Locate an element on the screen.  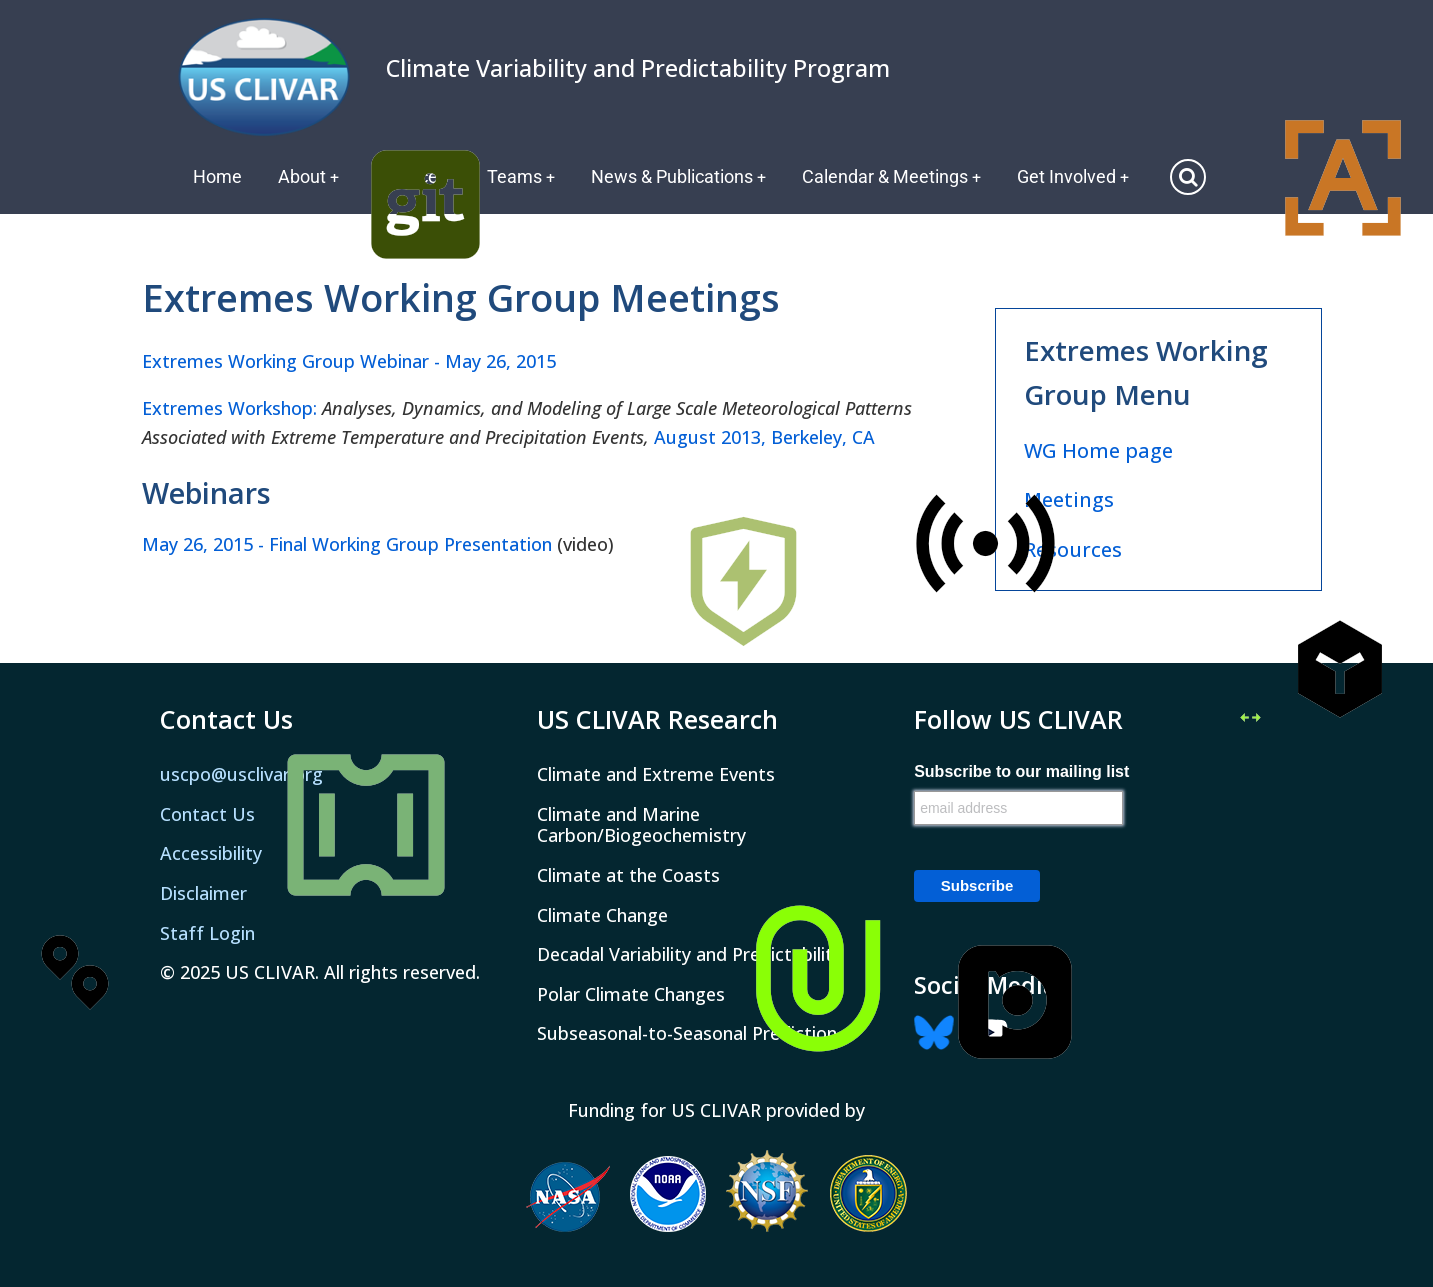
view available coupons or vouchers is located at coordinates (366, 825).